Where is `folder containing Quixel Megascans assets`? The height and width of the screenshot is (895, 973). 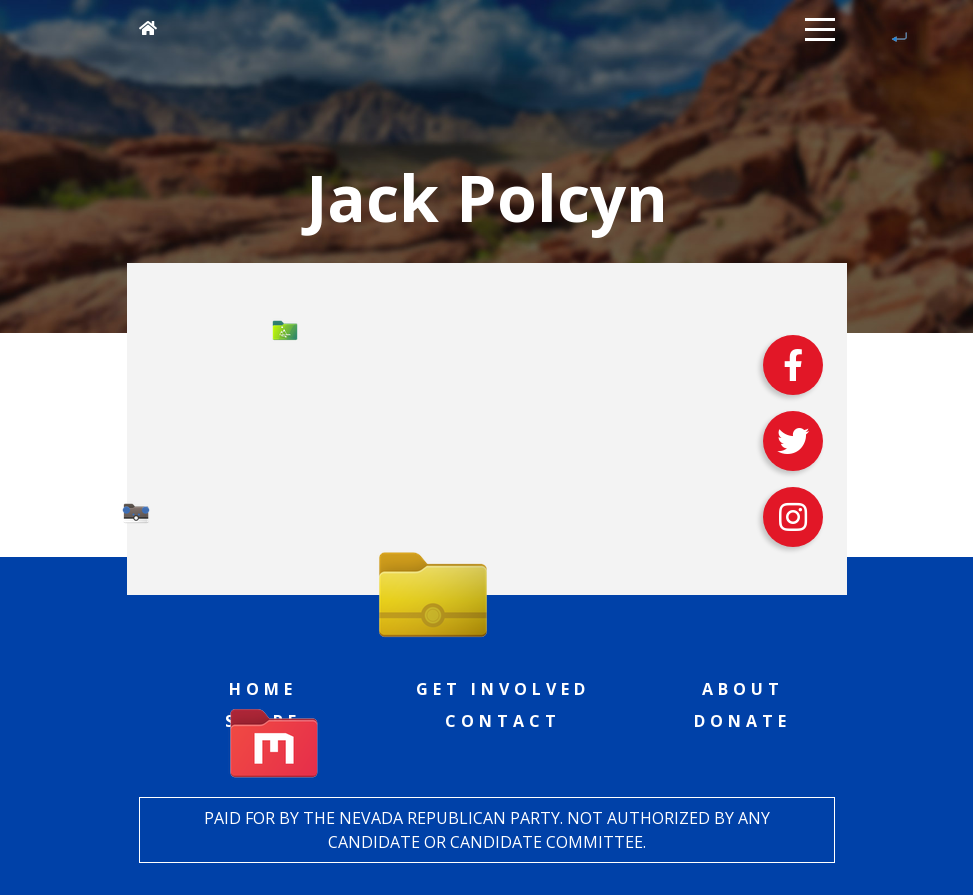
folder containing Quixel Megascans assets is located at coordinates (273, 745).